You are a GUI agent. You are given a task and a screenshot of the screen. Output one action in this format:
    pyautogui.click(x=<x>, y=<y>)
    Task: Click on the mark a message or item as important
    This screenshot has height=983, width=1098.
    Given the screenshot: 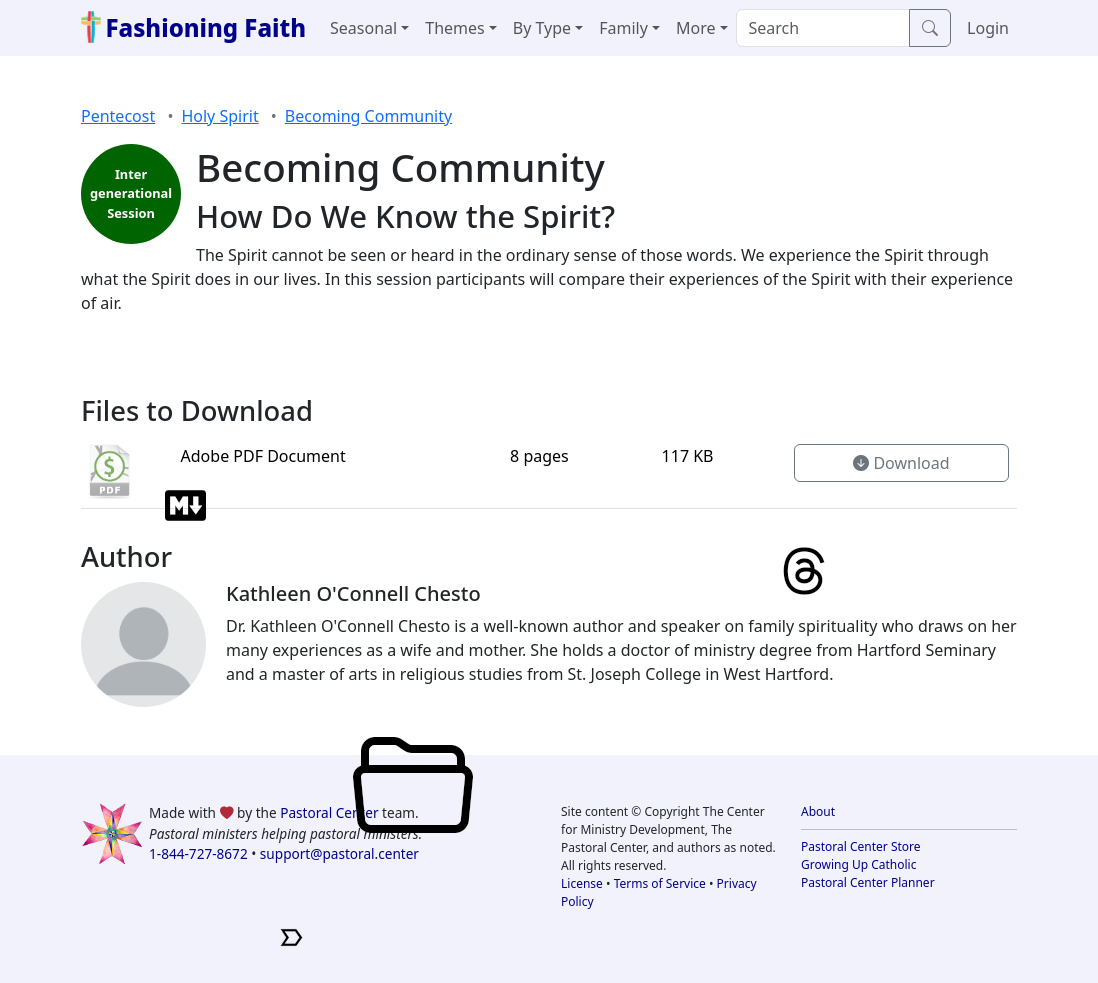 What is the action you would take?
    pyautogui.click(x=291, y=937)
    